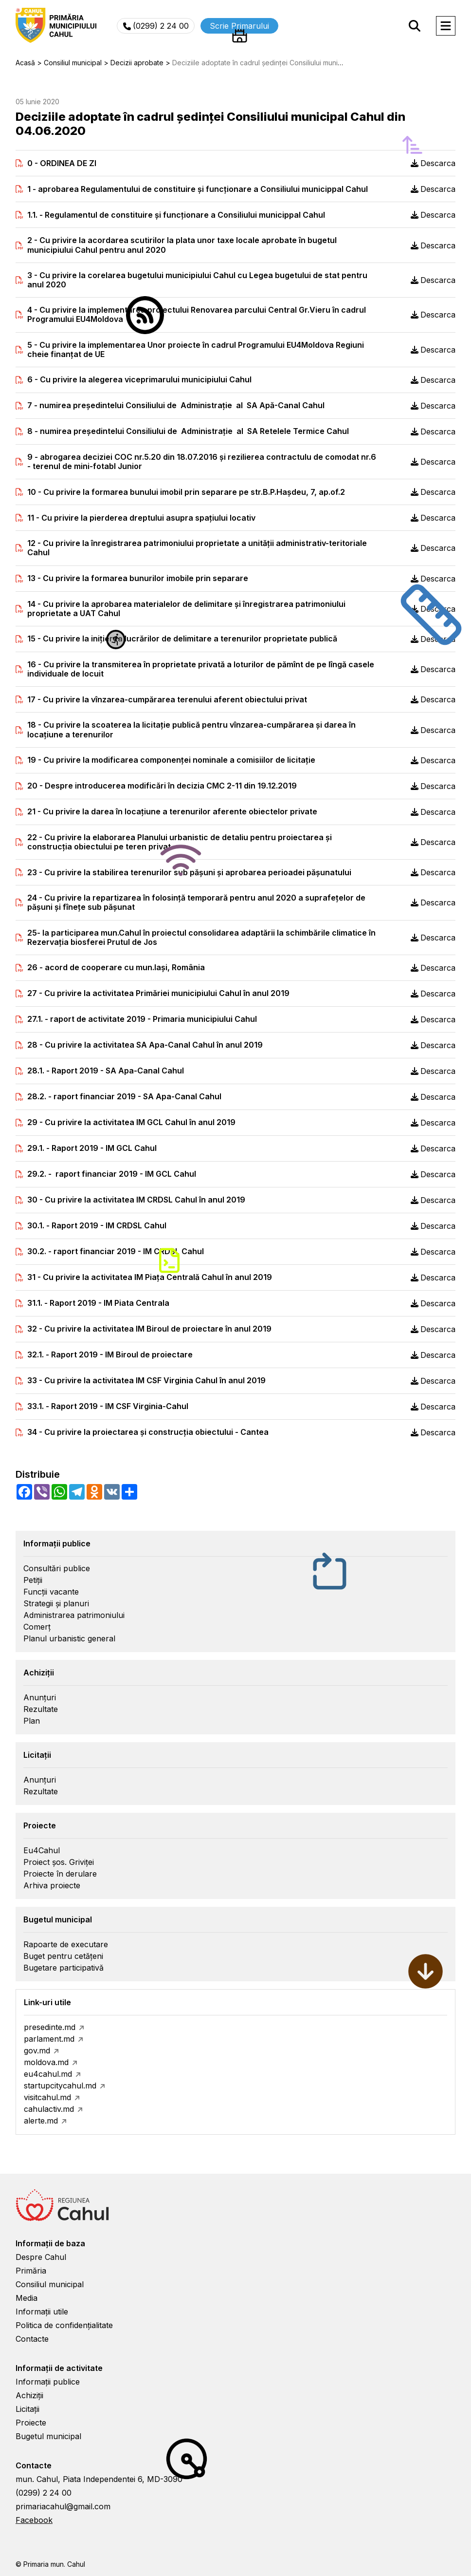  Describe the element at coordinates (329, 1573) in the screenshot. I see `rotate element clockwise` at that location.